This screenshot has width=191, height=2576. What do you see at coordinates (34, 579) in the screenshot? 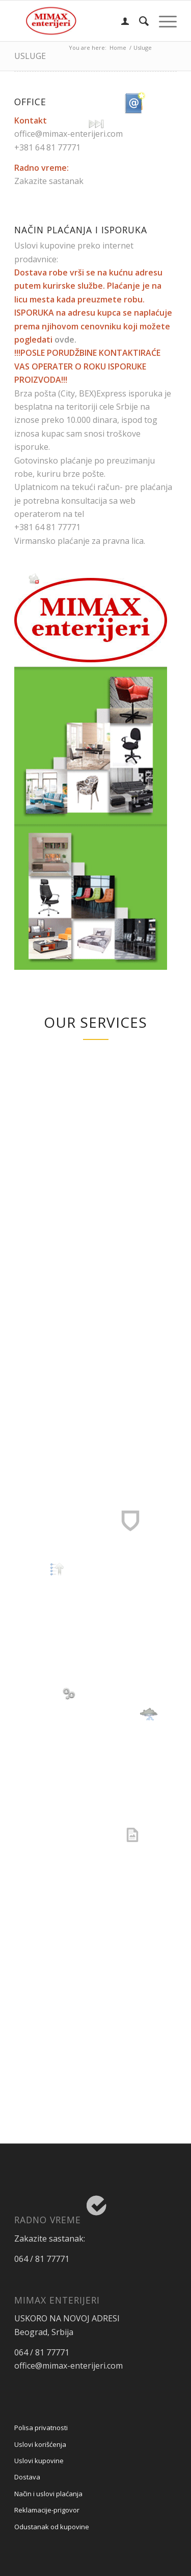
I see `mark email as not junk` at bounding box center [34, 579].